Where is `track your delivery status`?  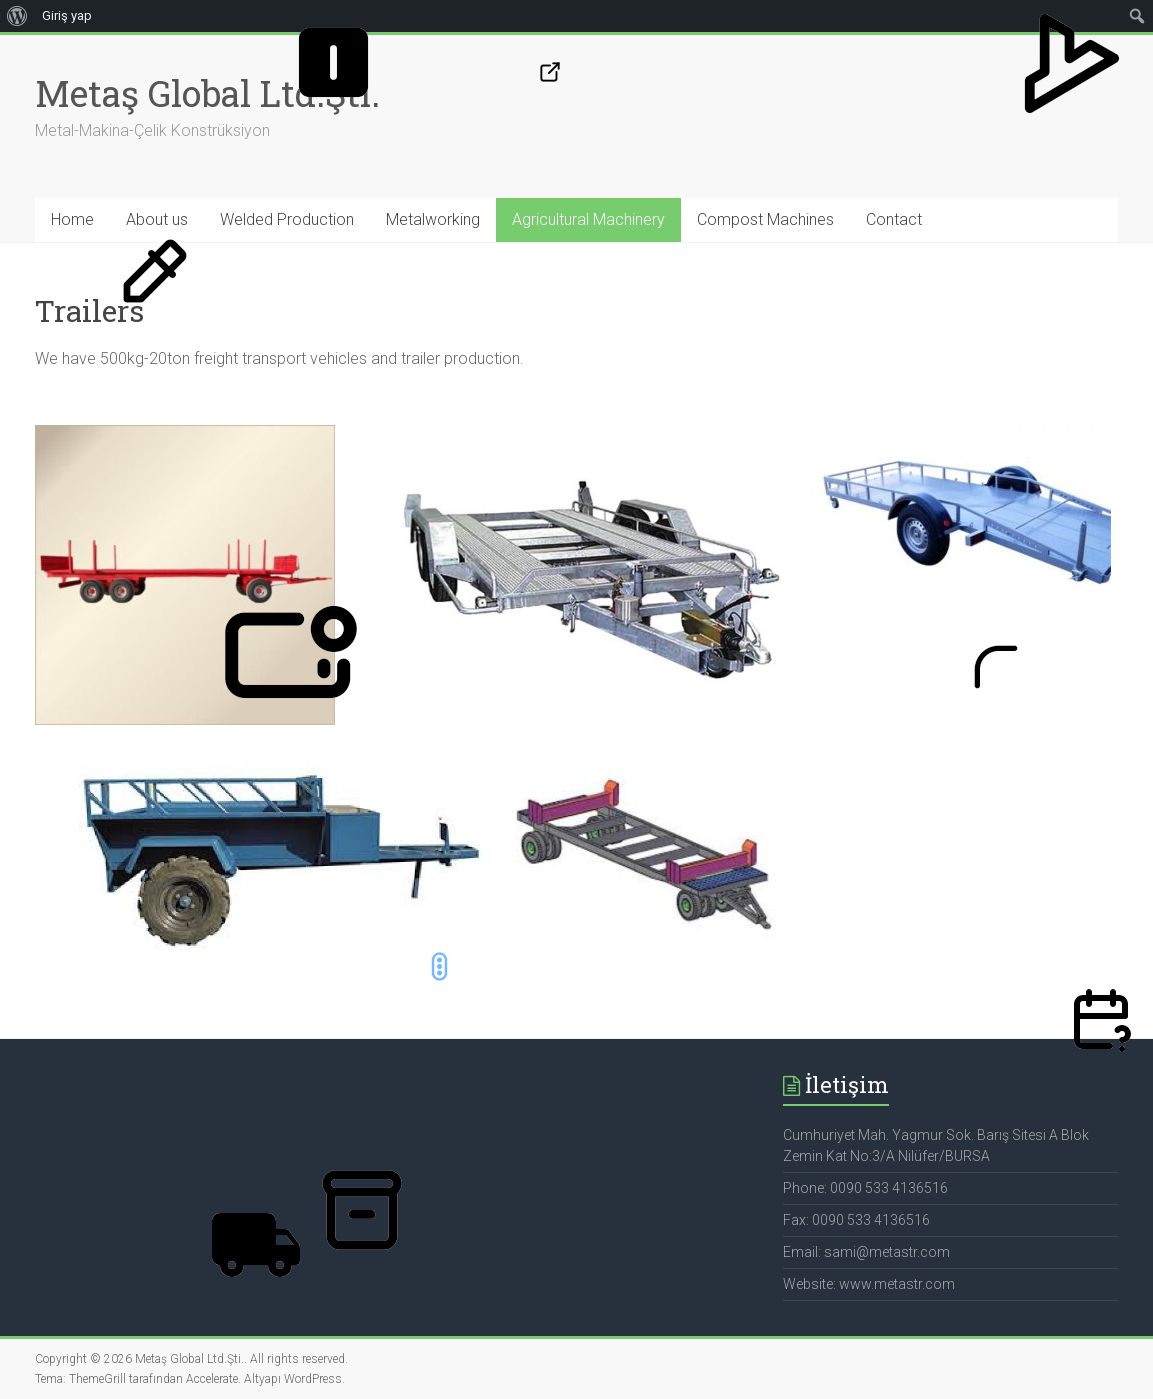 track your delivery status is located at coordinates (256, 1245).